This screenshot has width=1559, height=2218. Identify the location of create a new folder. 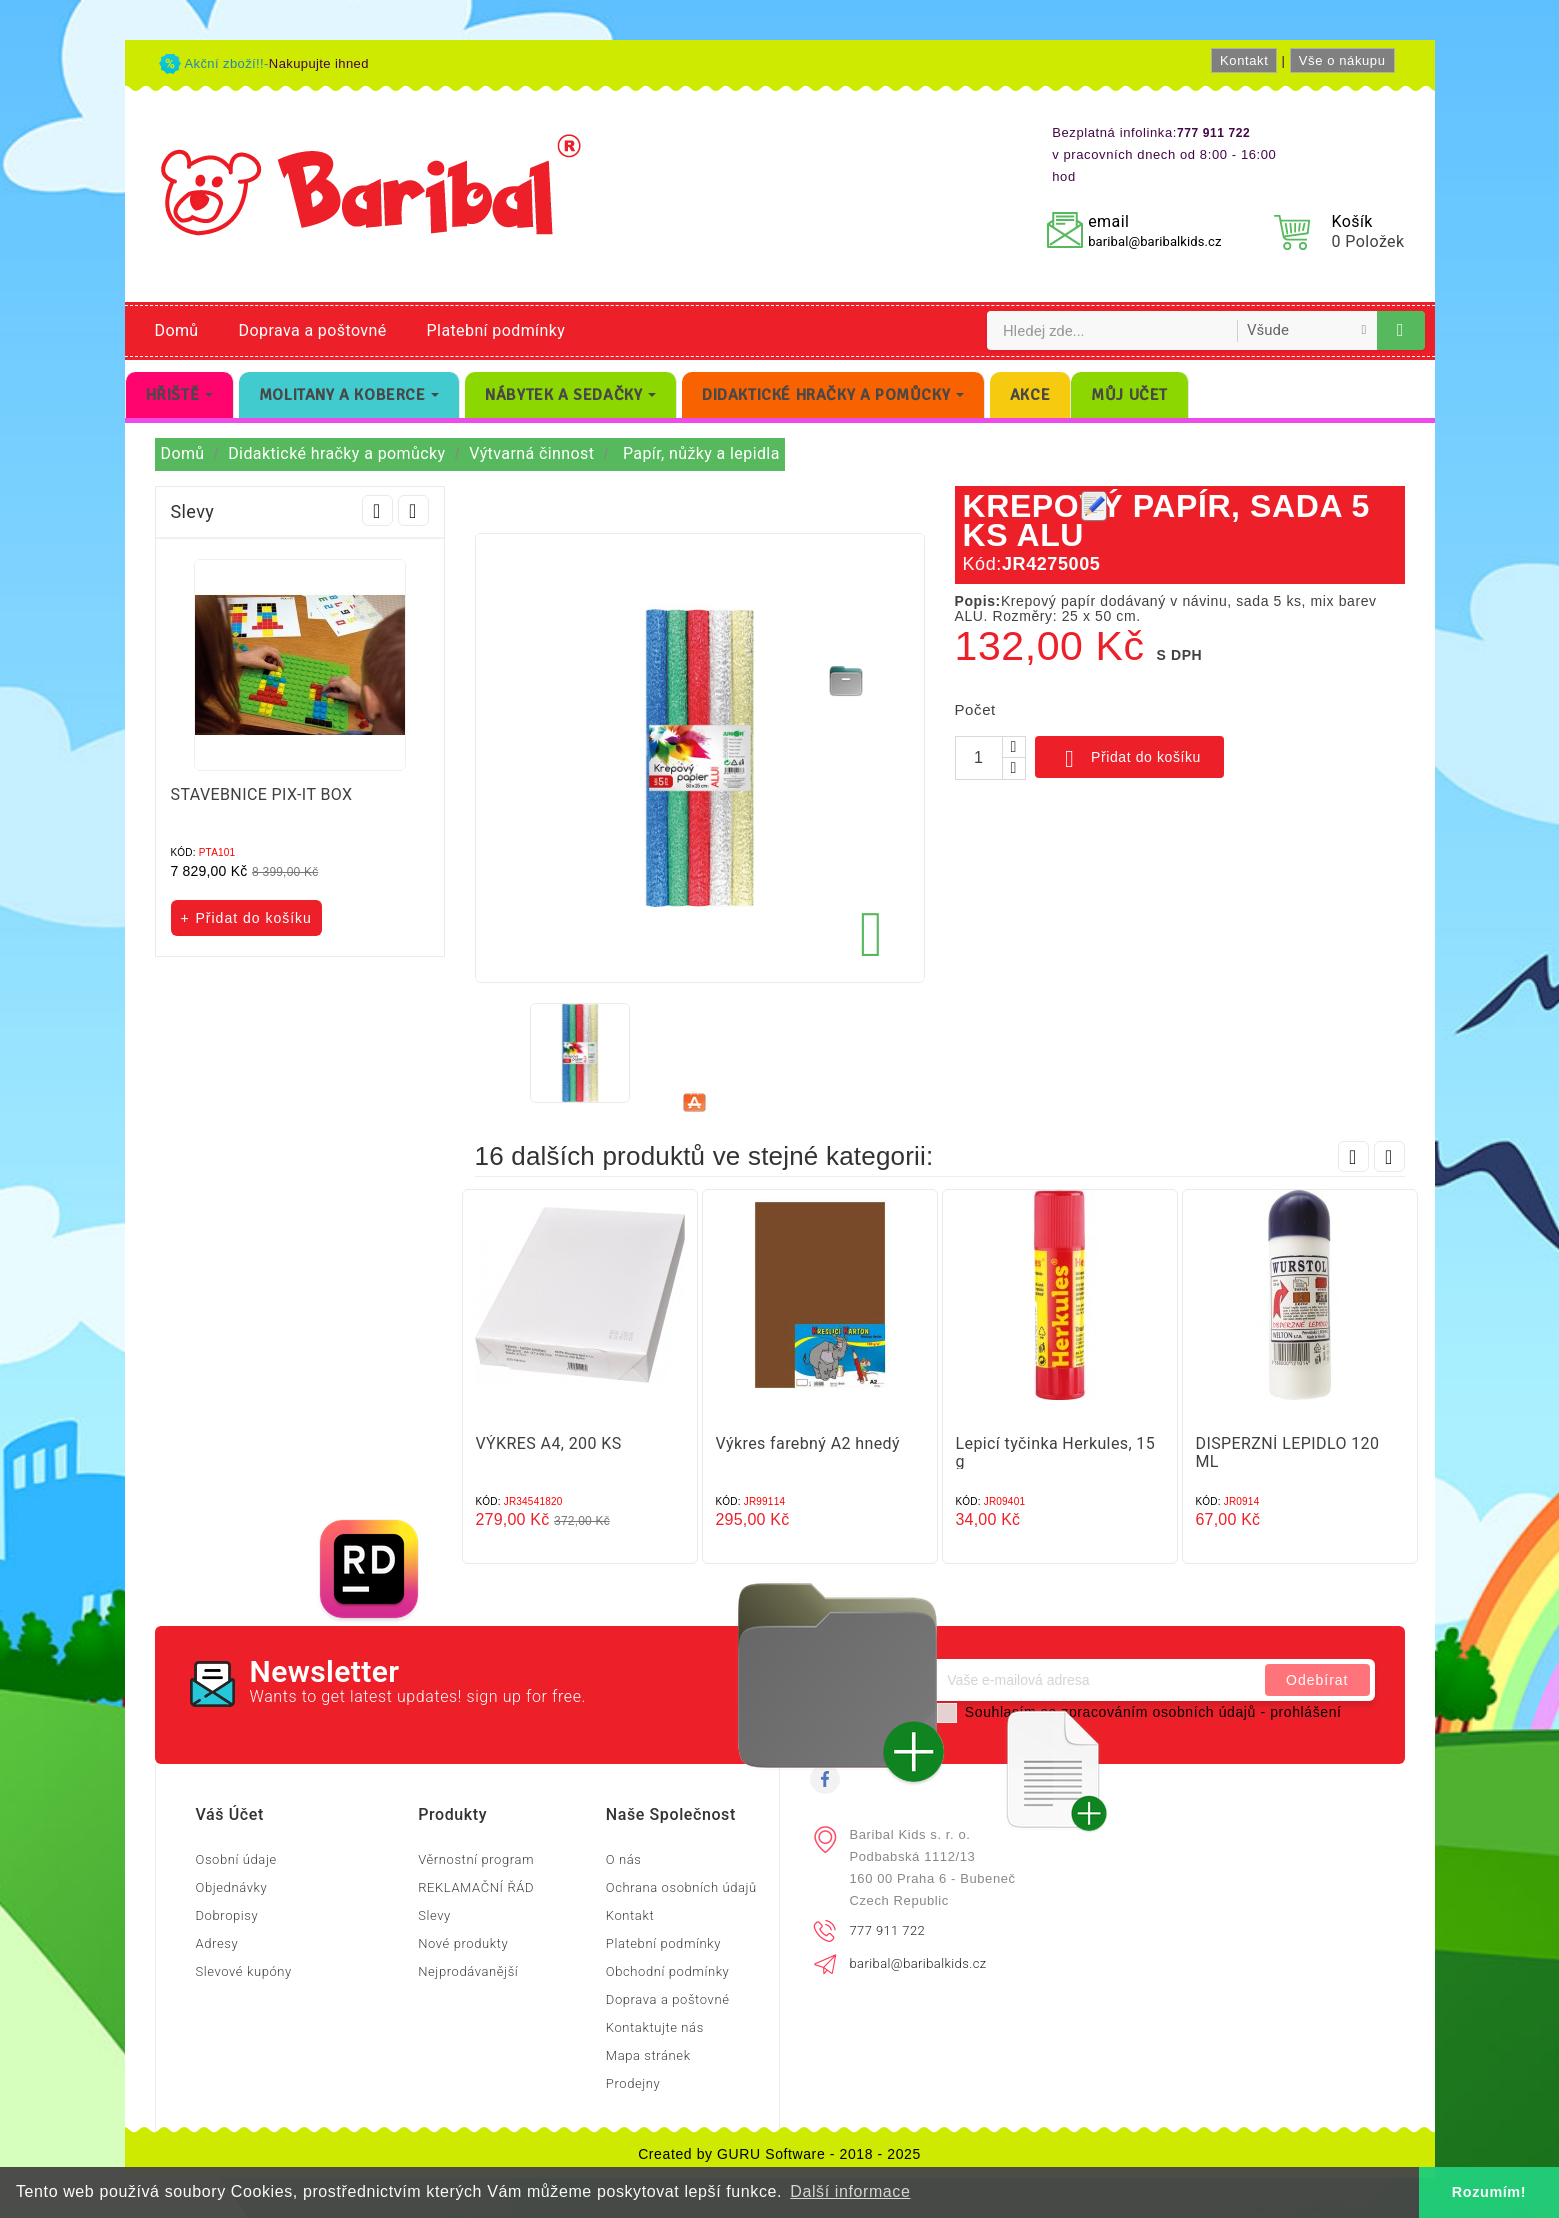
(837, 1675).